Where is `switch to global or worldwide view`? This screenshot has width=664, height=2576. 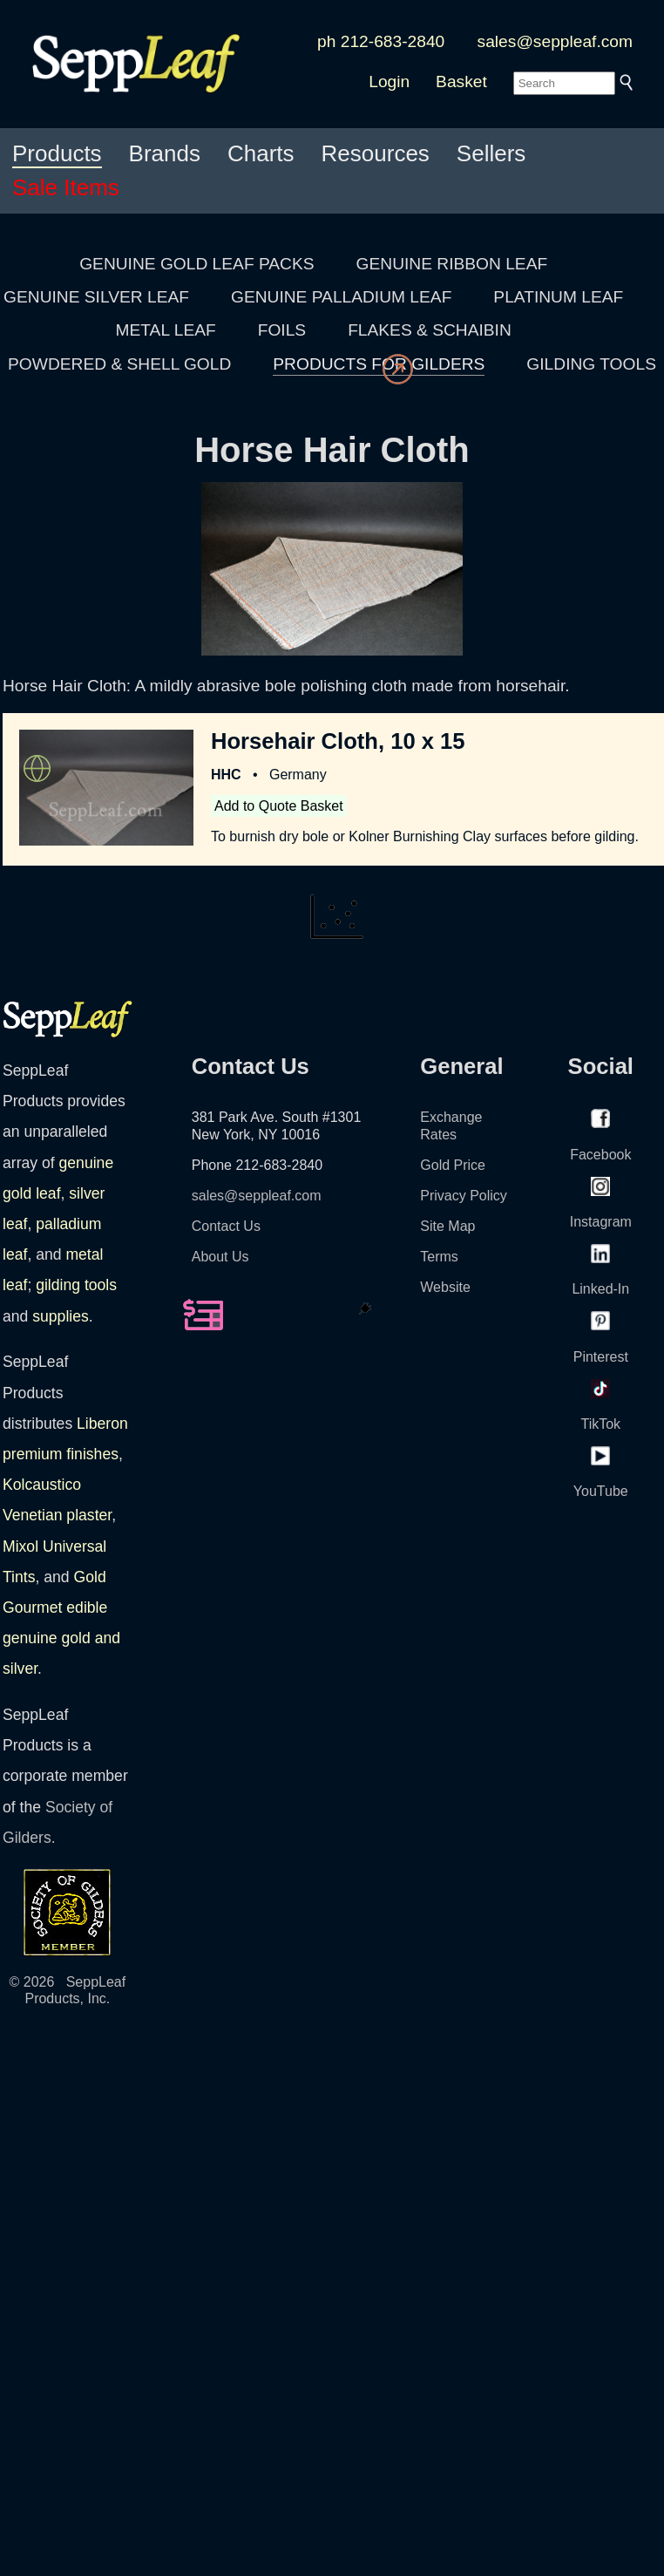 switch to global or worldwide view is located at coordinates (37, 768).